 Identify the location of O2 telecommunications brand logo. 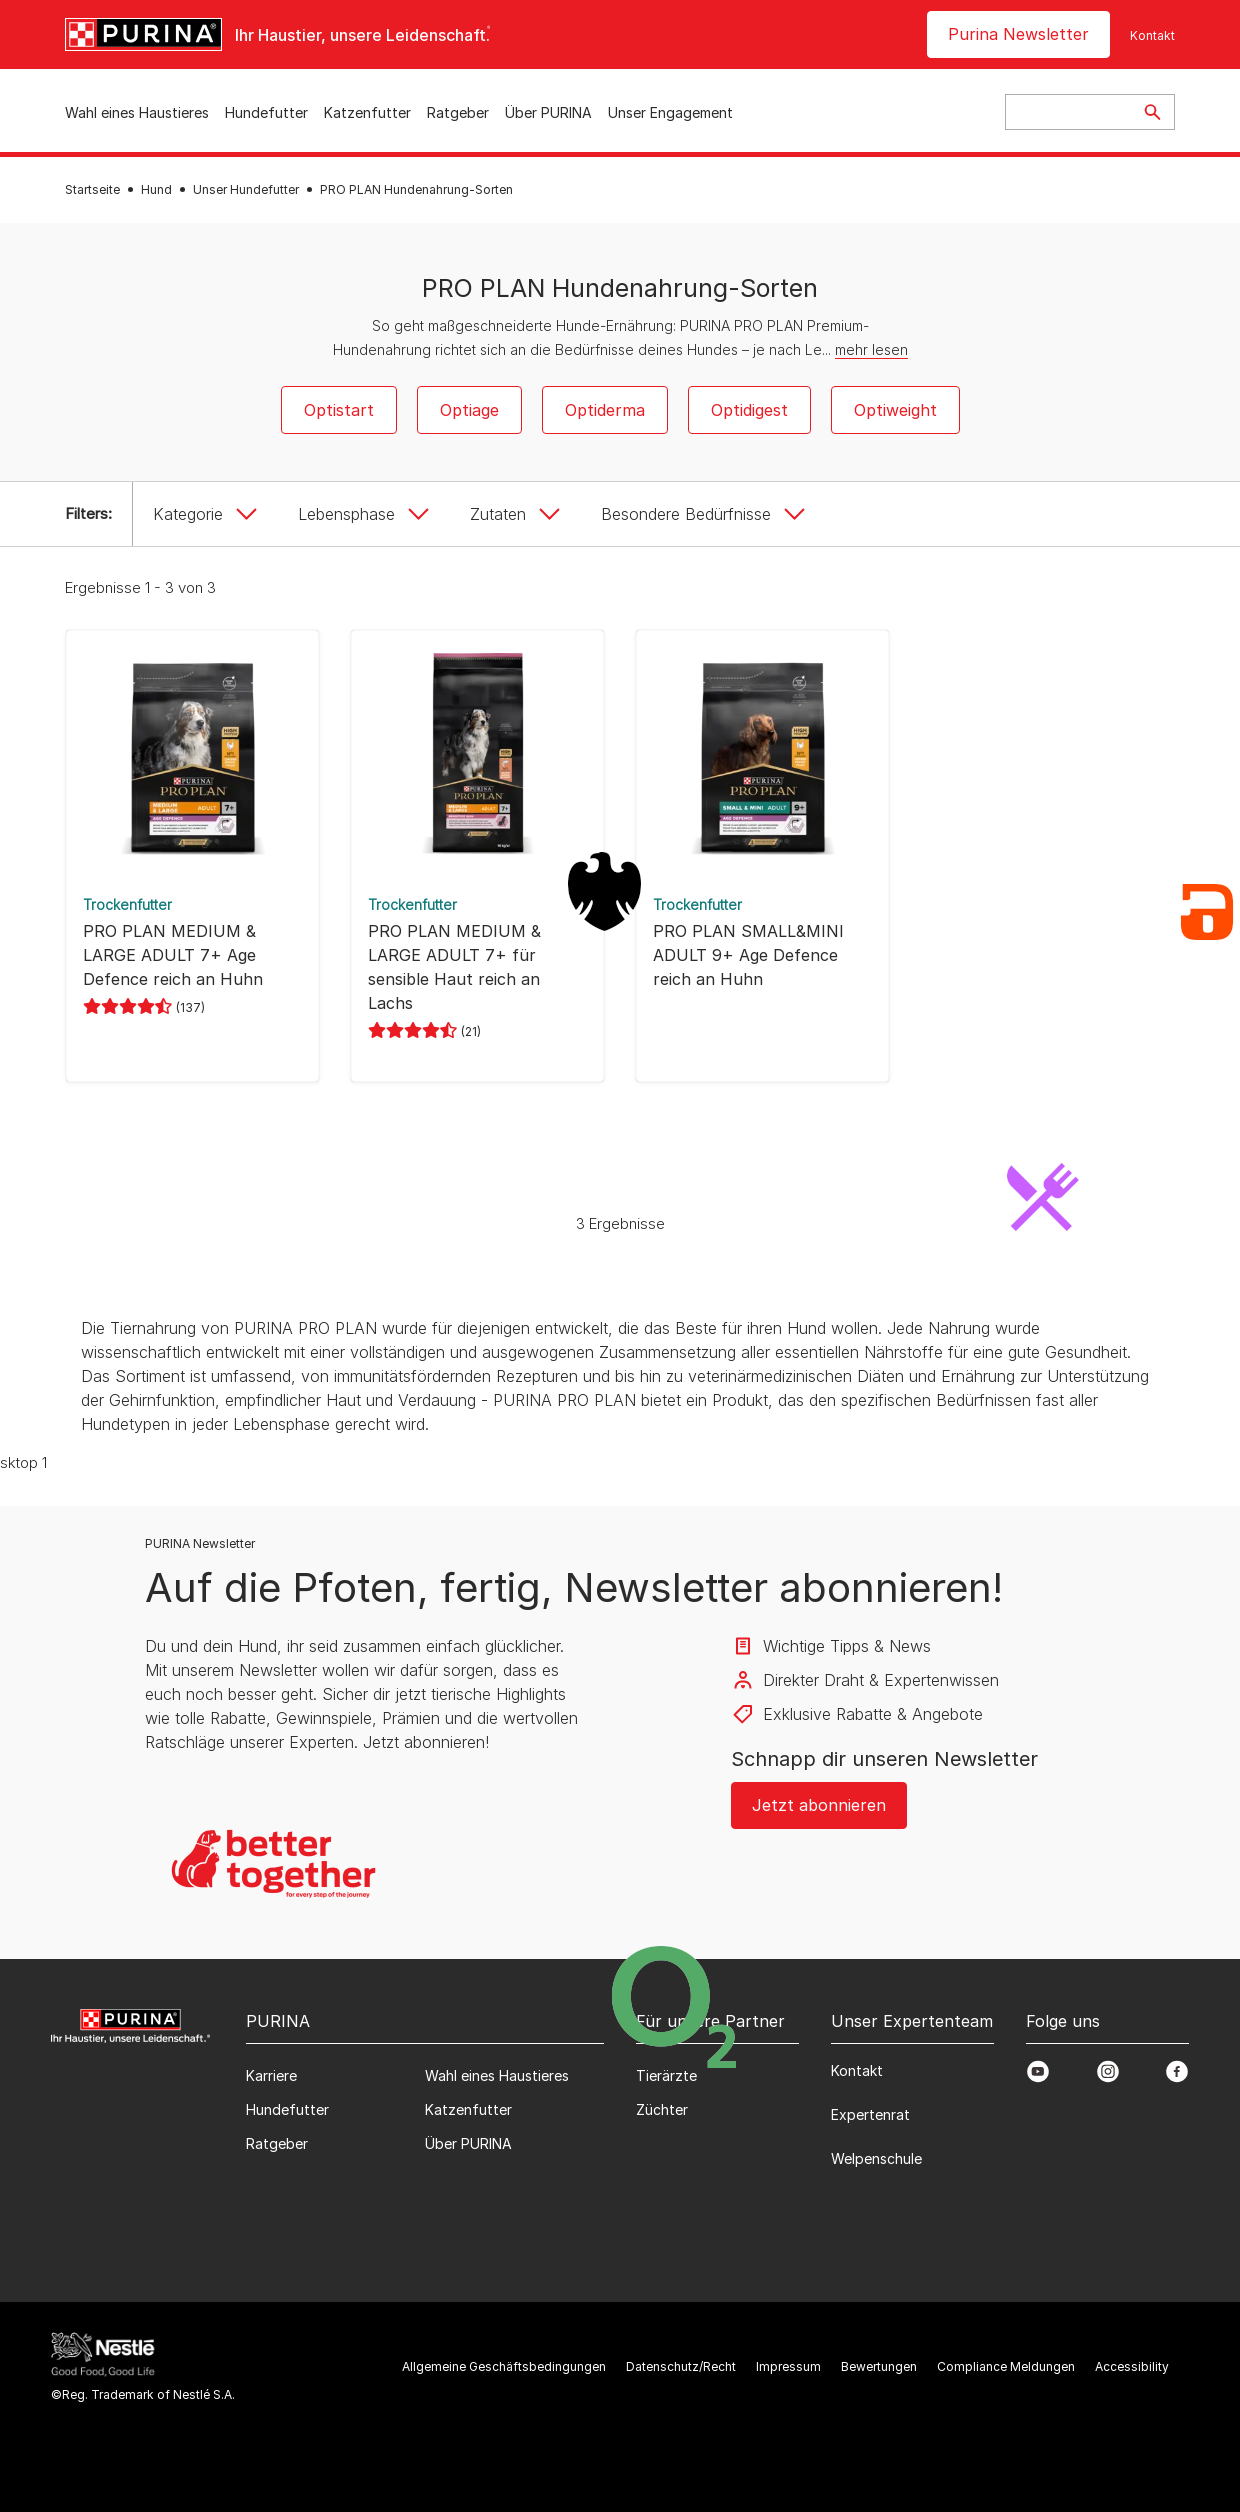
(674, 2007).